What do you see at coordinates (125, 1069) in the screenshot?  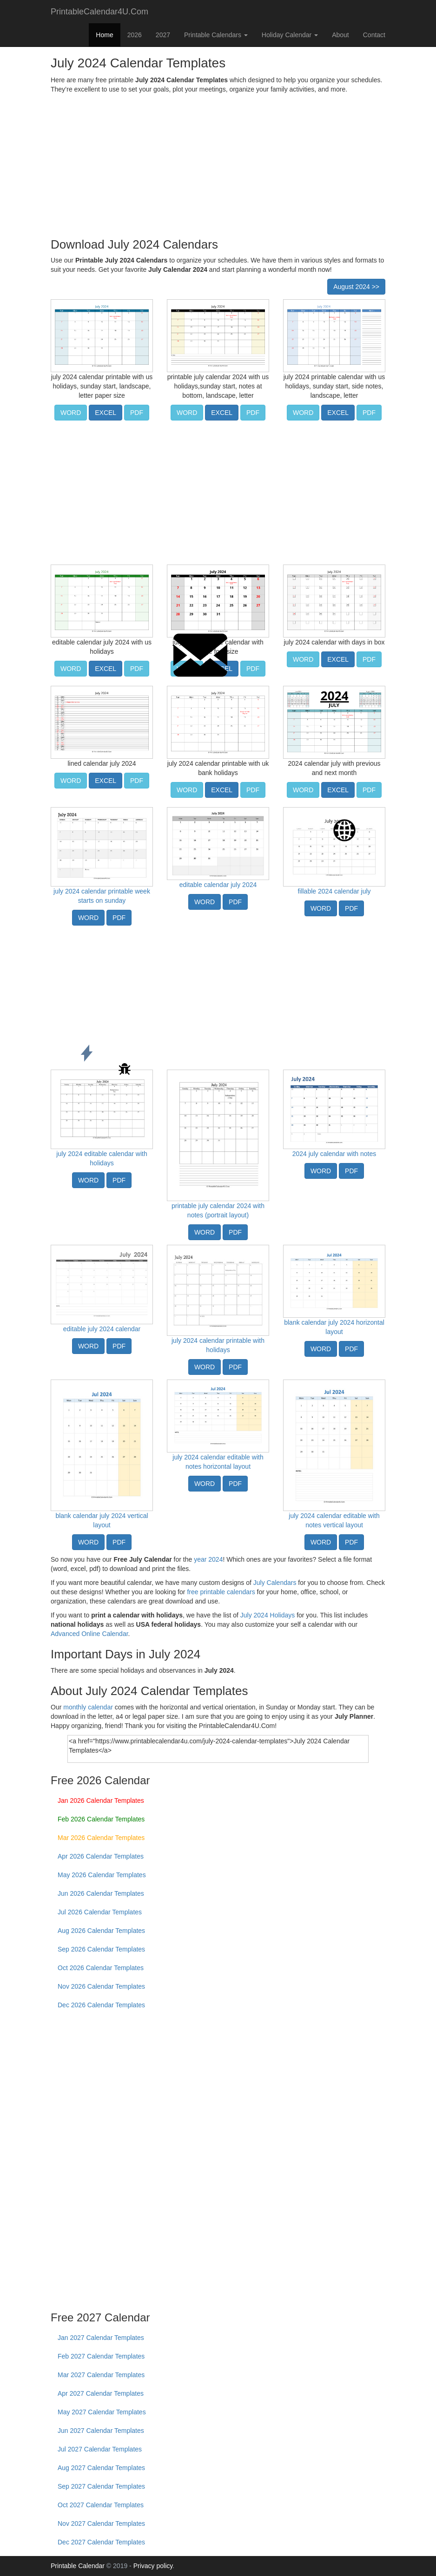 I see `report a bug or issue` at bounding box center [125, 1069].